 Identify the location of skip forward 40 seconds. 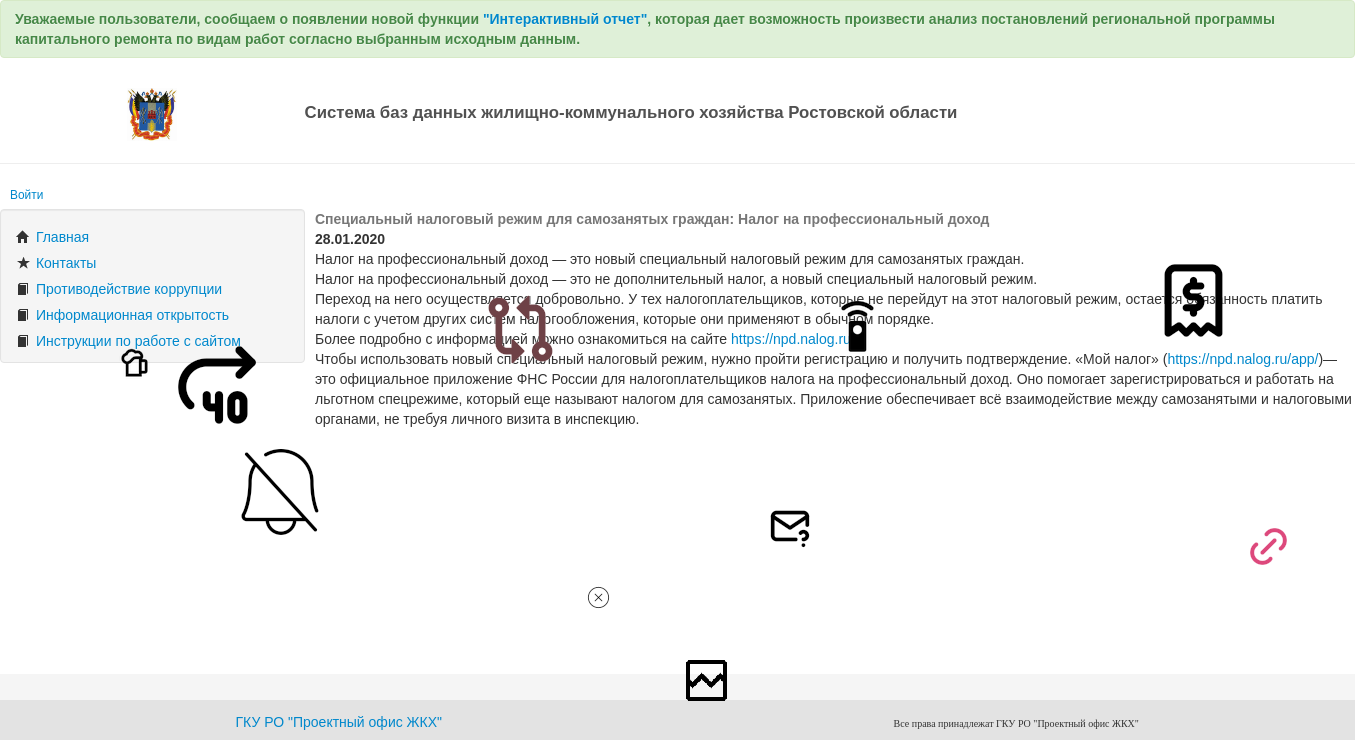
(219, 387).